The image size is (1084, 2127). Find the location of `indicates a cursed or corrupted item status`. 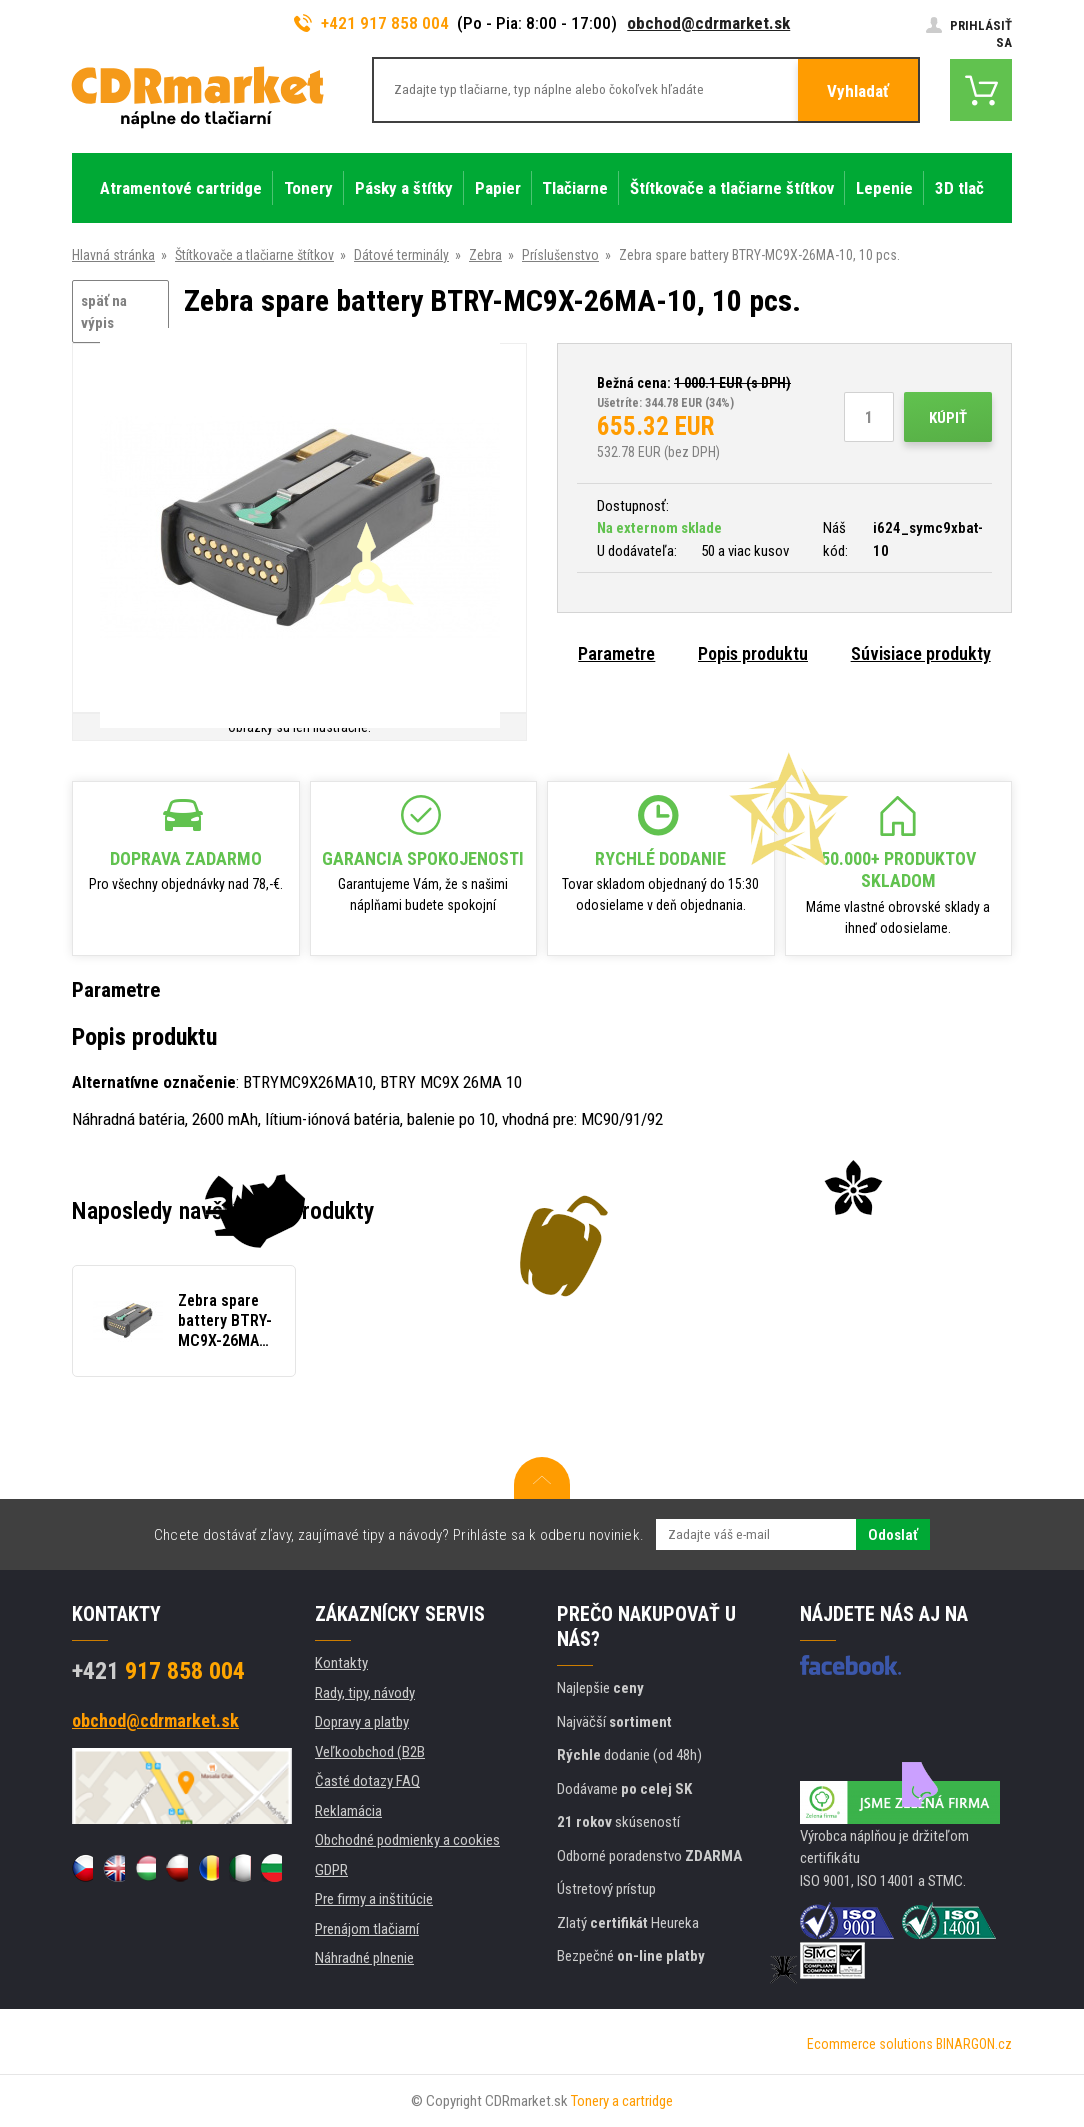

indicates a cursed or corrupted item status is located at coordinates (788, 812).